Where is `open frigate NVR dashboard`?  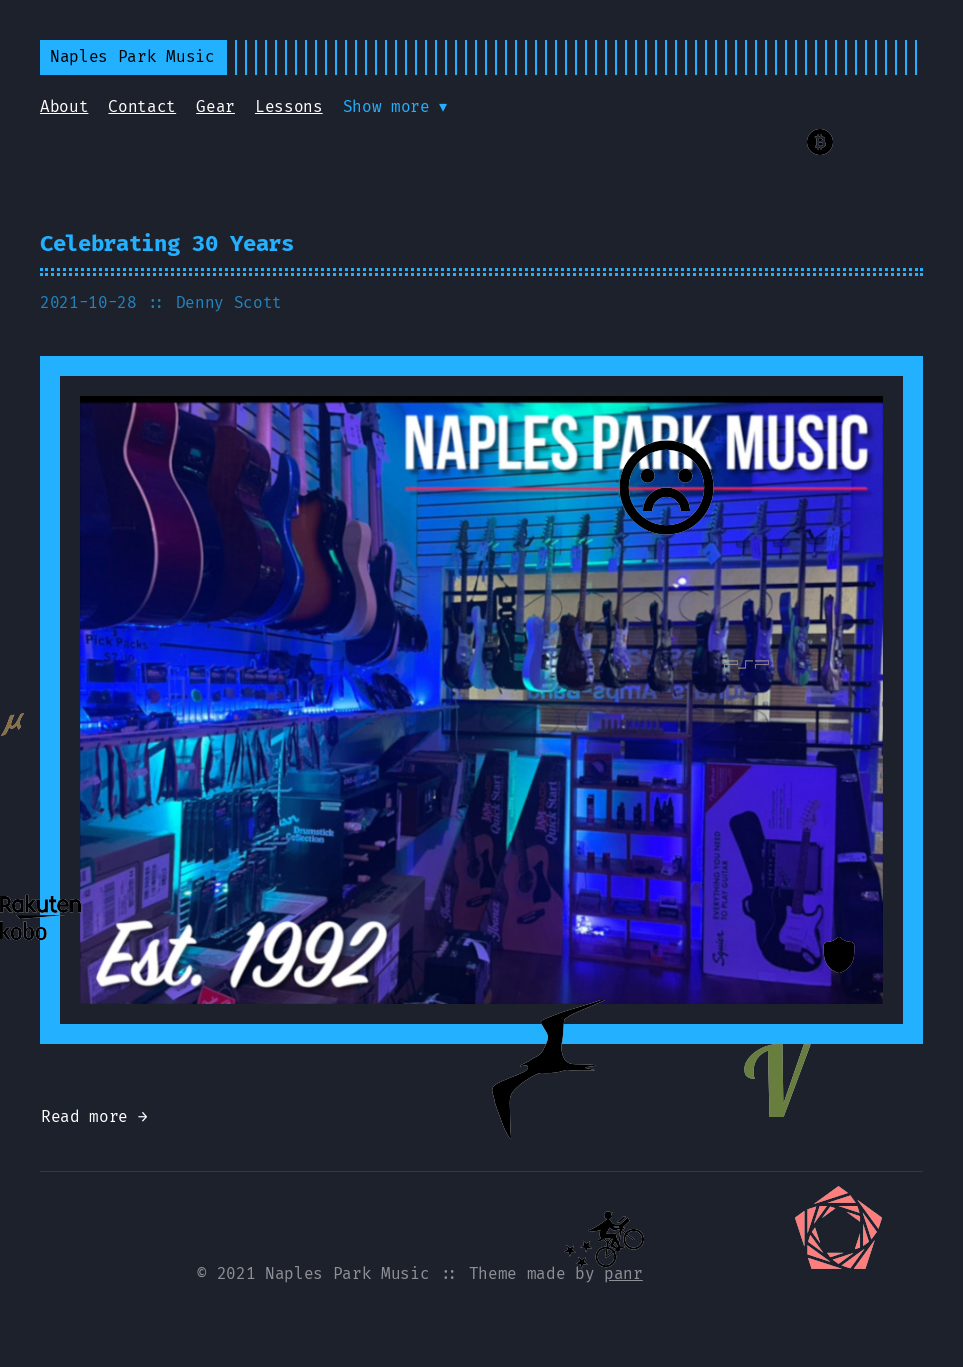 open frigate NVR dashboard is located at coordinates (548, 1069).